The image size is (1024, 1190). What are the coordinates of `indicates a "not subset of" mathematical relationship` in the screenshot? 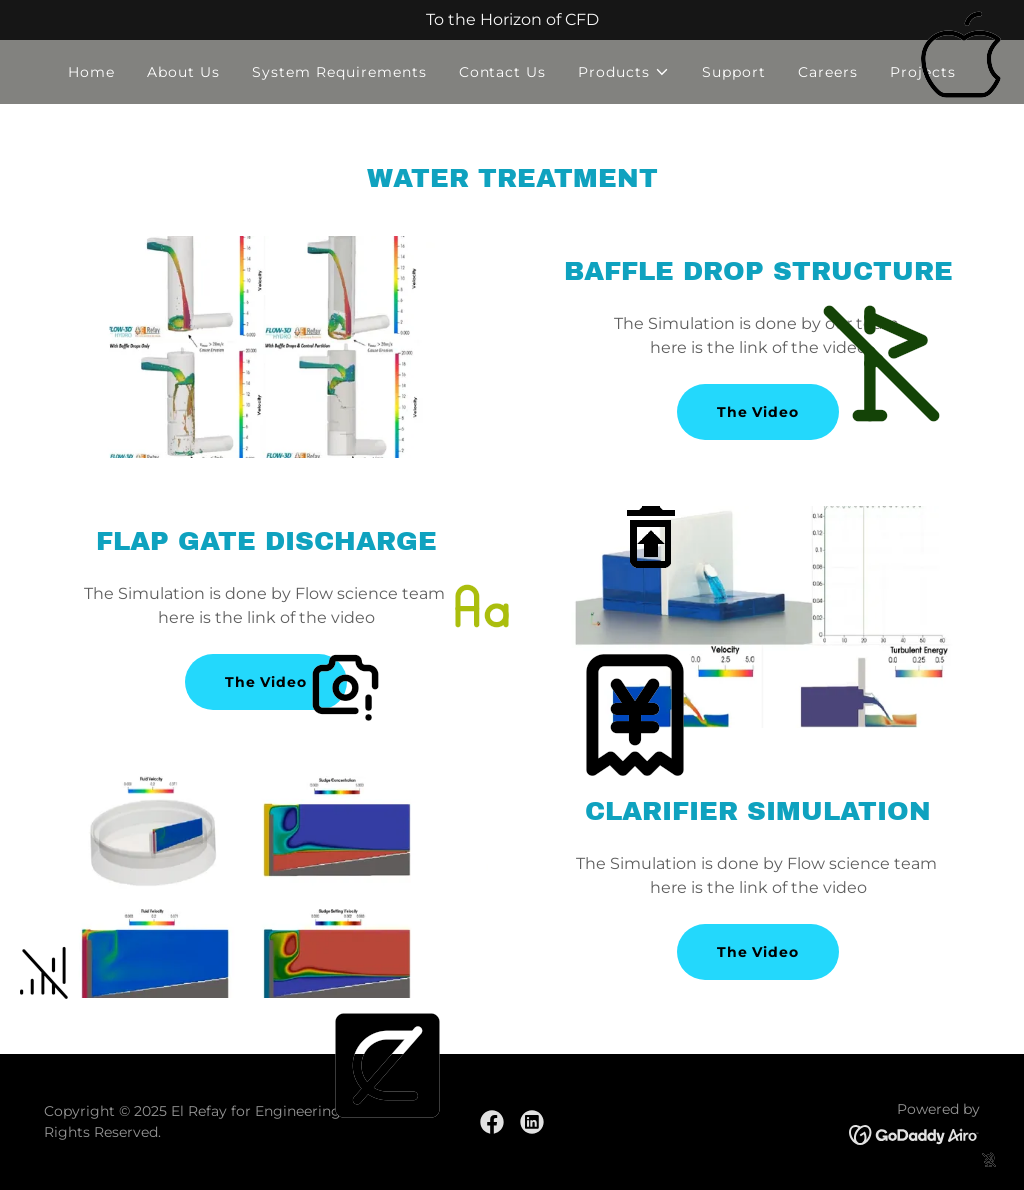 It's located at (387, 1065).